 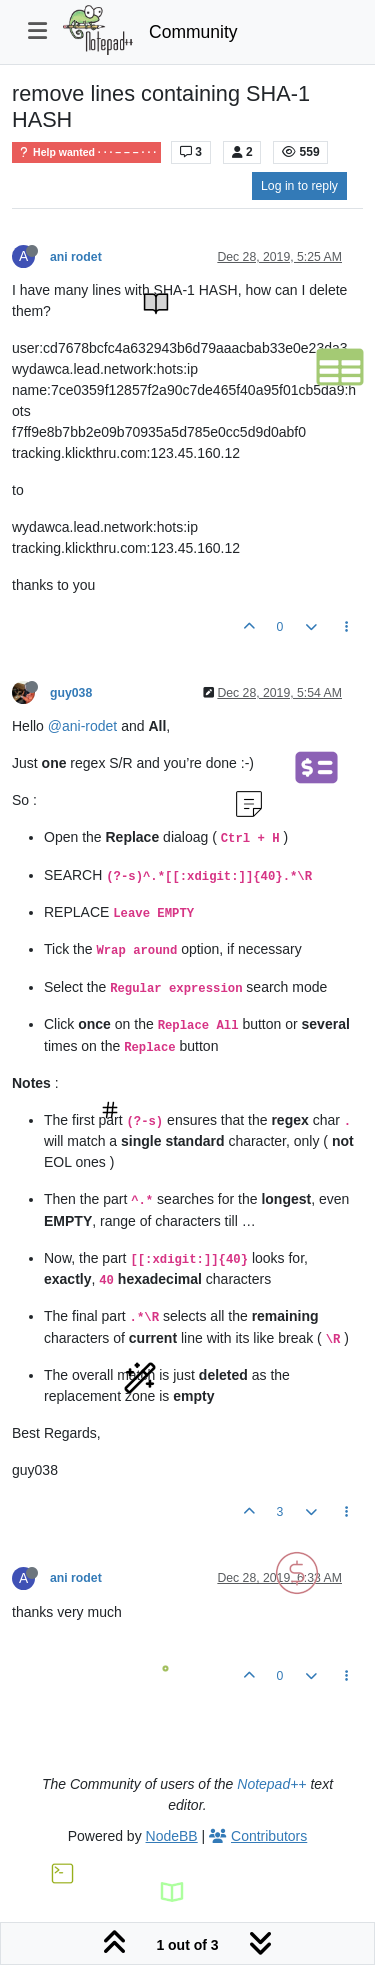 I want to click on view account balance or financial summary, so click(x=297, y=1573).